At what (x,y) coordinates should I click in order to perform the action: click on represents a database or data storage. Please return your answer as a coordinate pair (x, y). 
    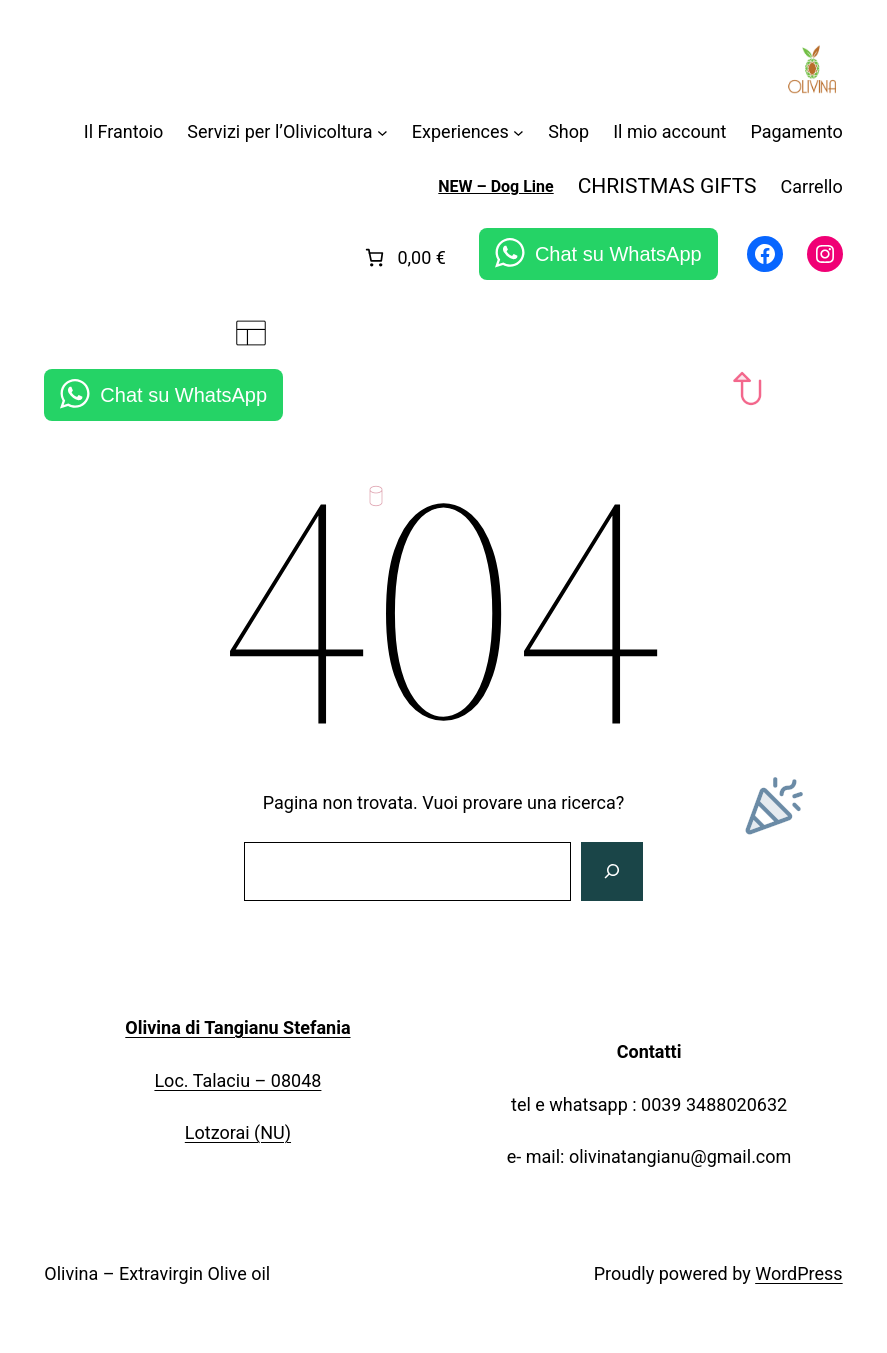
    Looking at the image, I should click on (376, 496).